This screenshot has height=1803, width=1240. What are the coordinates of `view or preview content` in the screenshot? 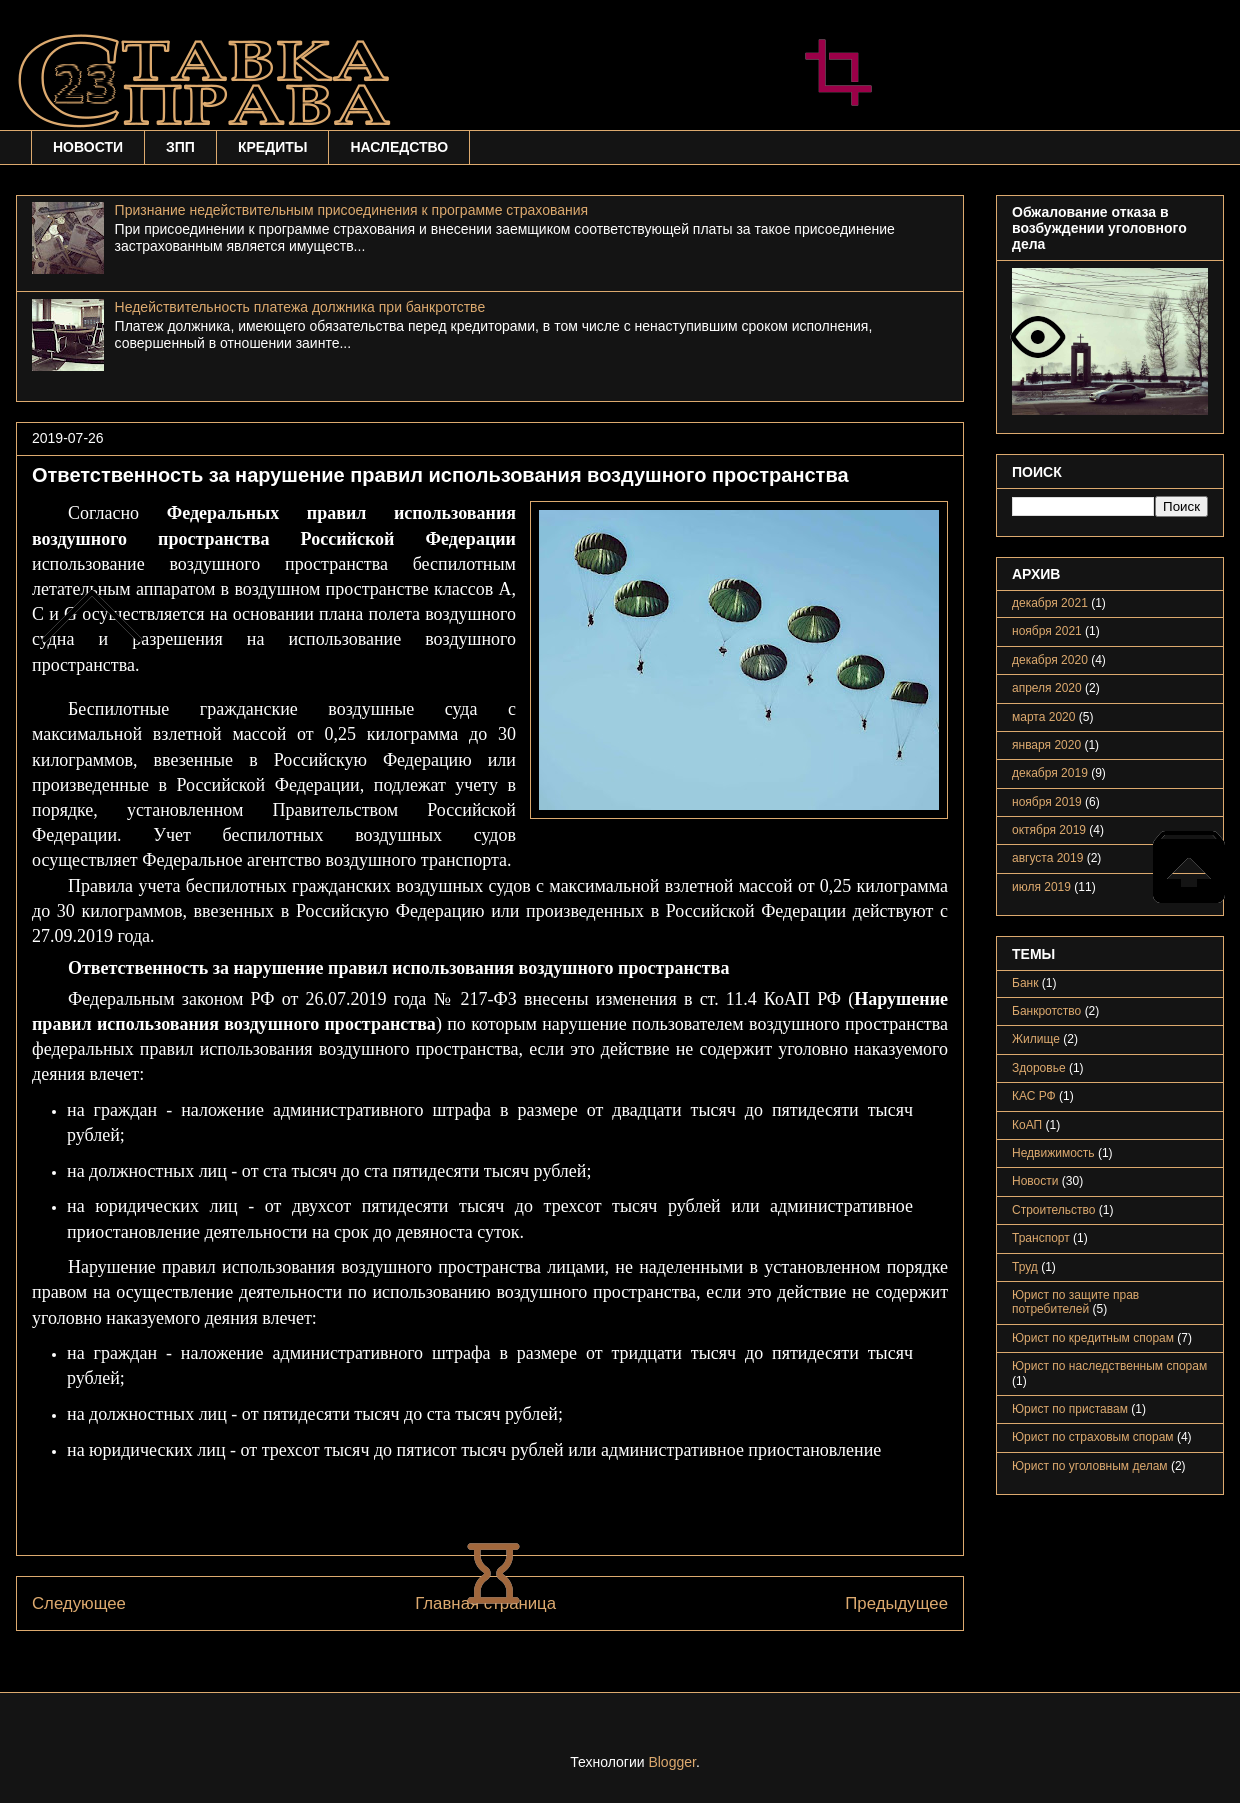 It's located at (1038, 337).